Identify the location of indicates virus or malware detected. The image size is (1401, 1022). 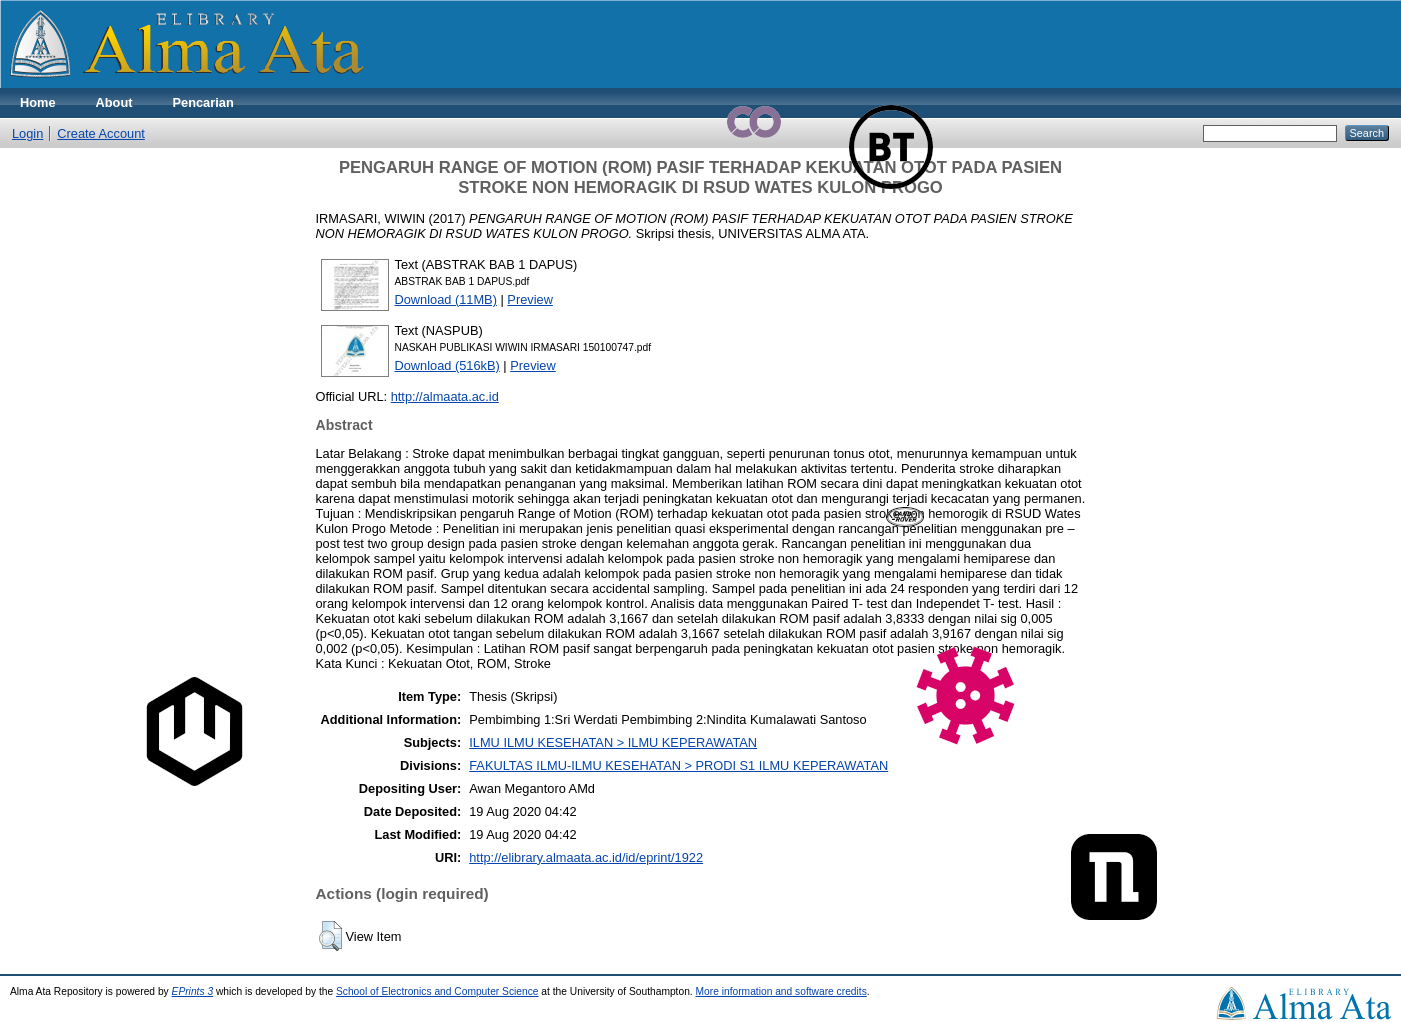
(965, 695).